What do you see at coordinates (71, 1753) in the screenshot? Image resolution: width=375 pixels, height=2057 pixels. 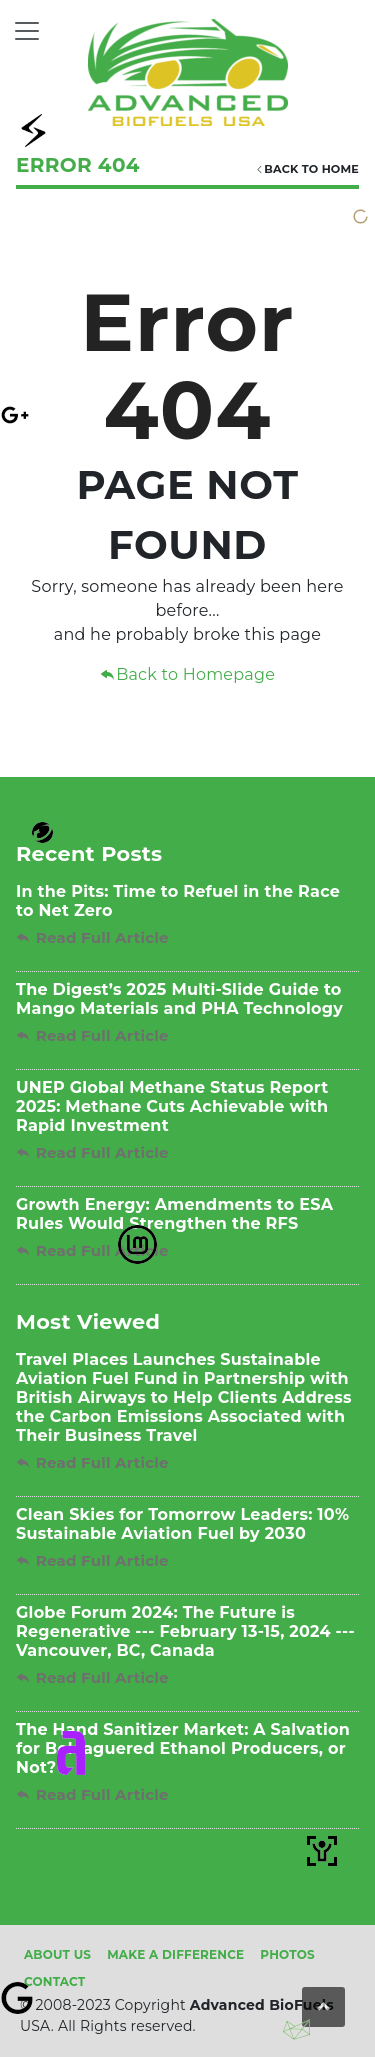 I see `appian brand logo` at bounding box center [71, 1753].